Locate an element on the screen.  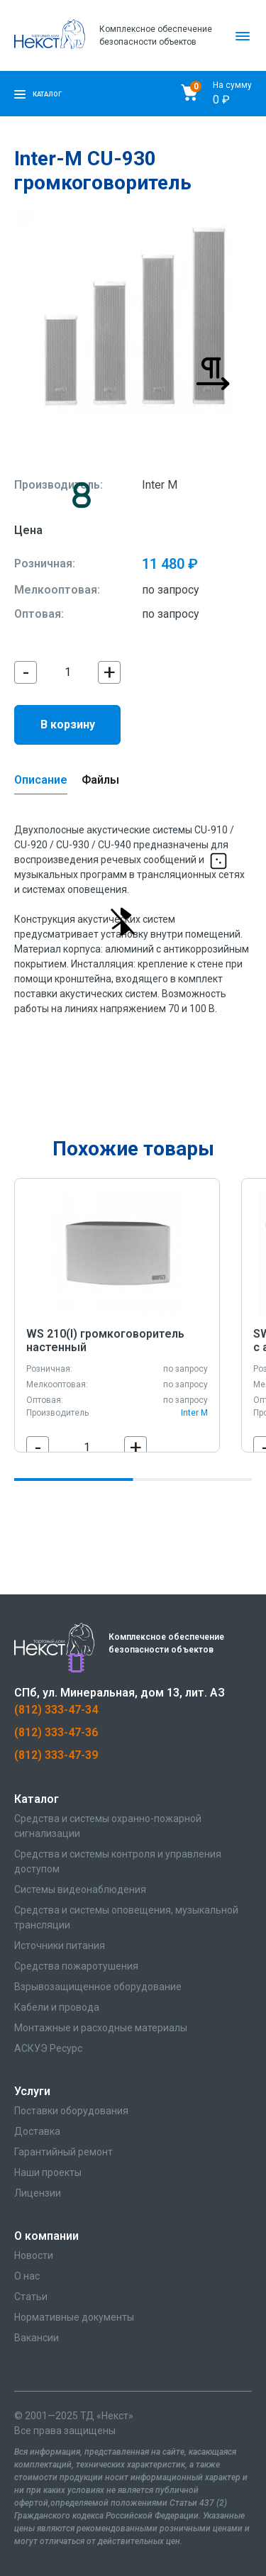
displays the number 8 in a list or ranking is located at coordinates (82, 495).